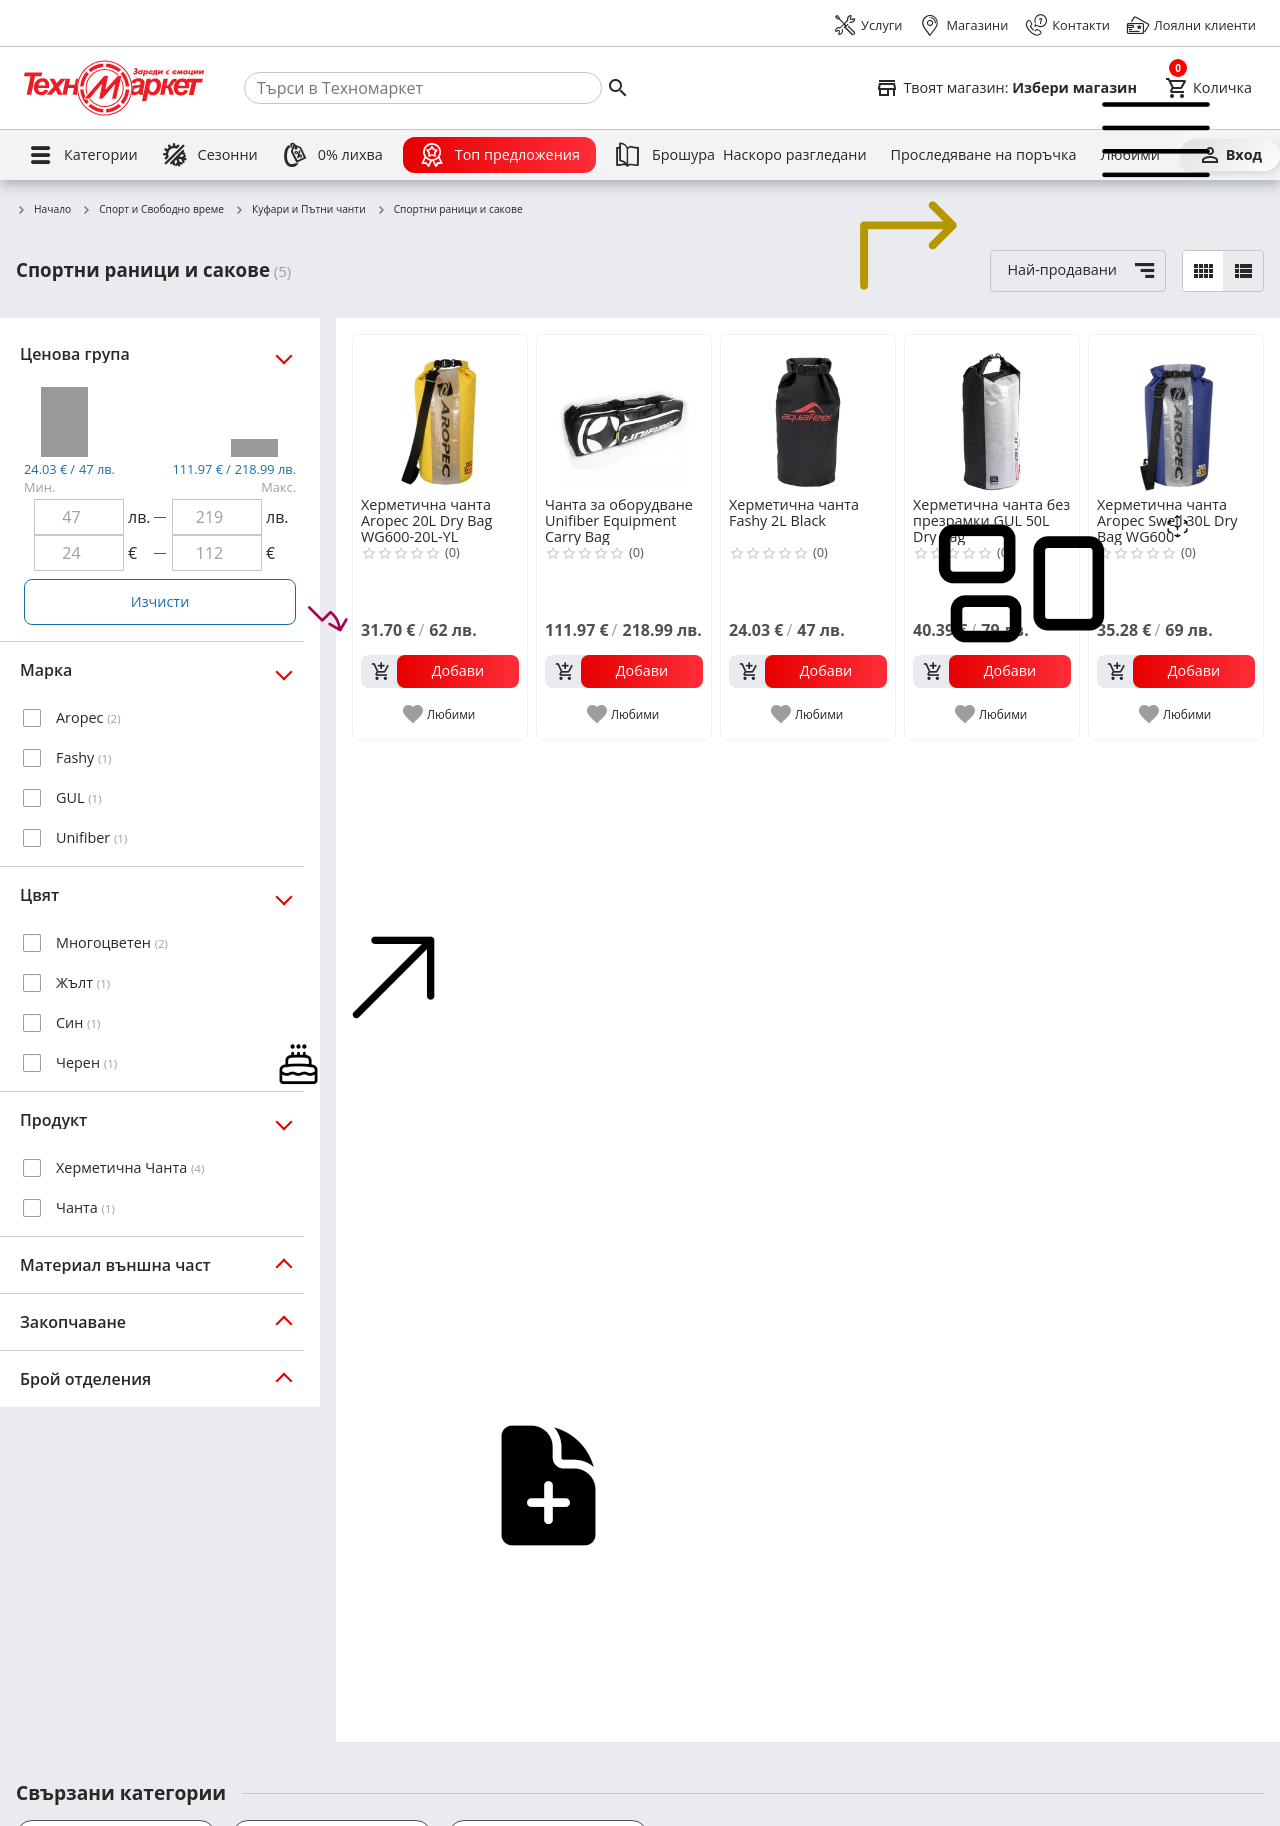 This screenshot has width=1280, height=1826. I want to click on justify text alignment, so click(1156, 142).